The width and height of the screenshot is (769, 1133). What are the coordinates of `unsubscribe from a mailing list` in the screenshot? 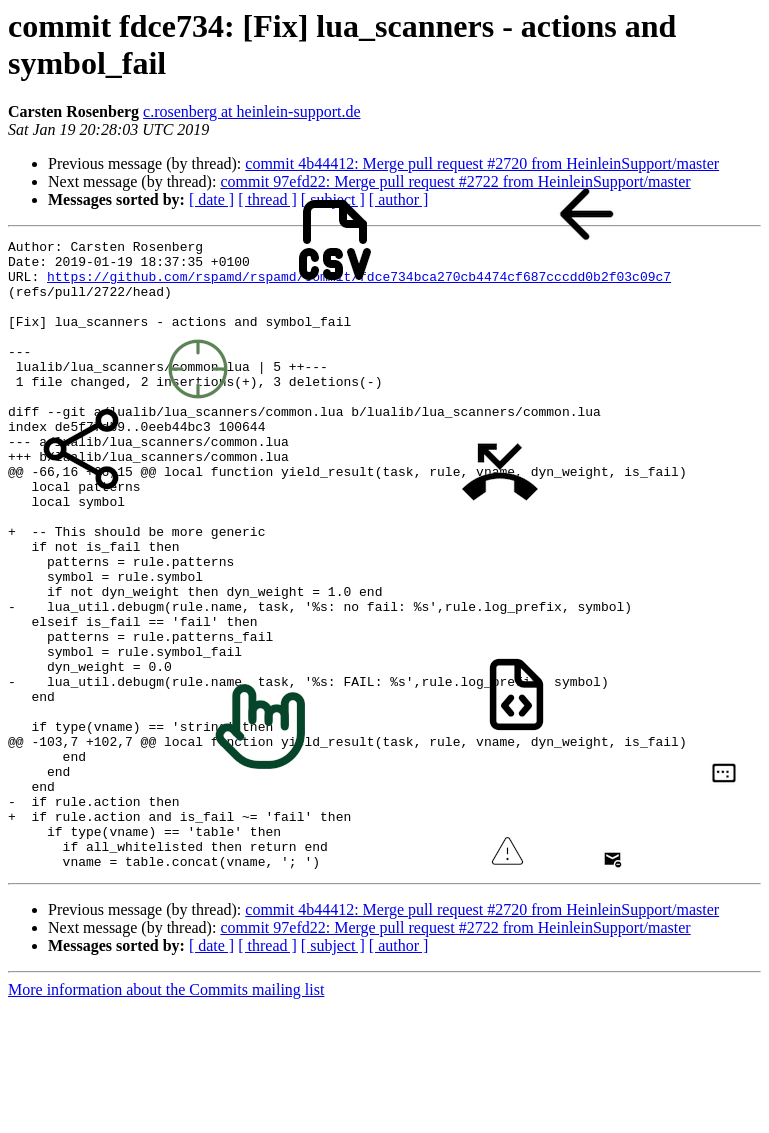 It's located at (612, 860).